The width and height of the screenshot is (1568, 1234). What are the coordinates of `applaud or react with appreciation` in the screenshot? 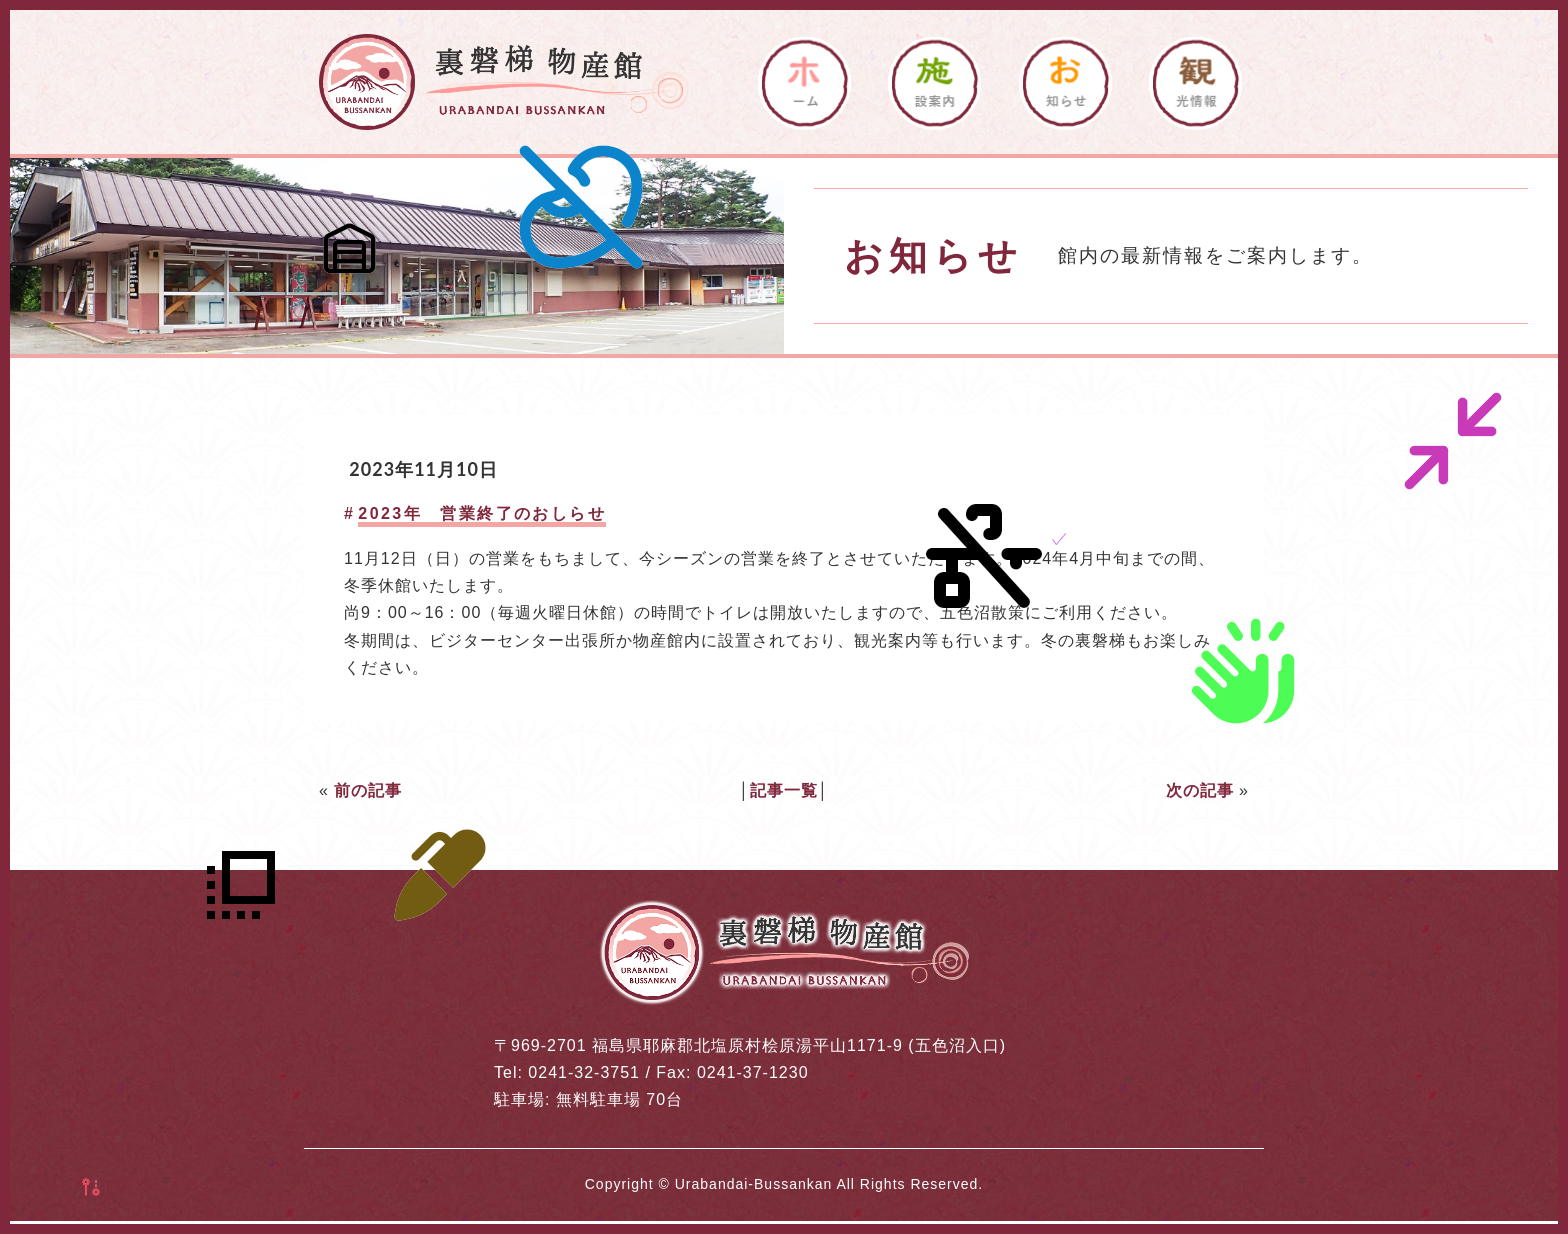 It's located at (1243, 673).